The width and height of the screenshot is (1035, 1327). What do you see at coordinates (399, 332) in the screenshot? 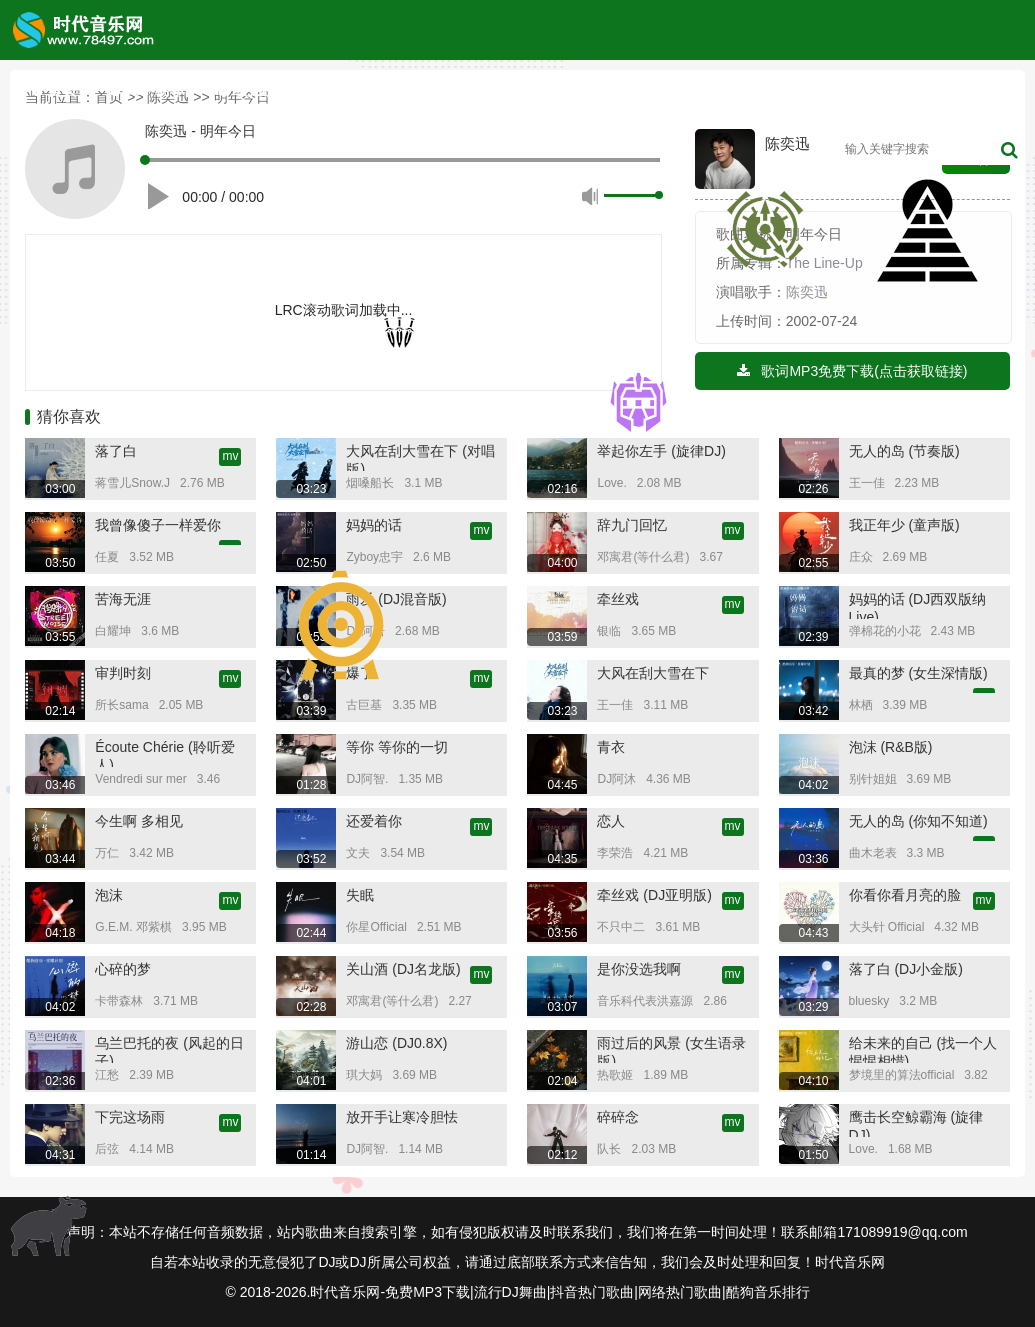
I see `select daggers as your weapon type` at bounding box center [399, 332].